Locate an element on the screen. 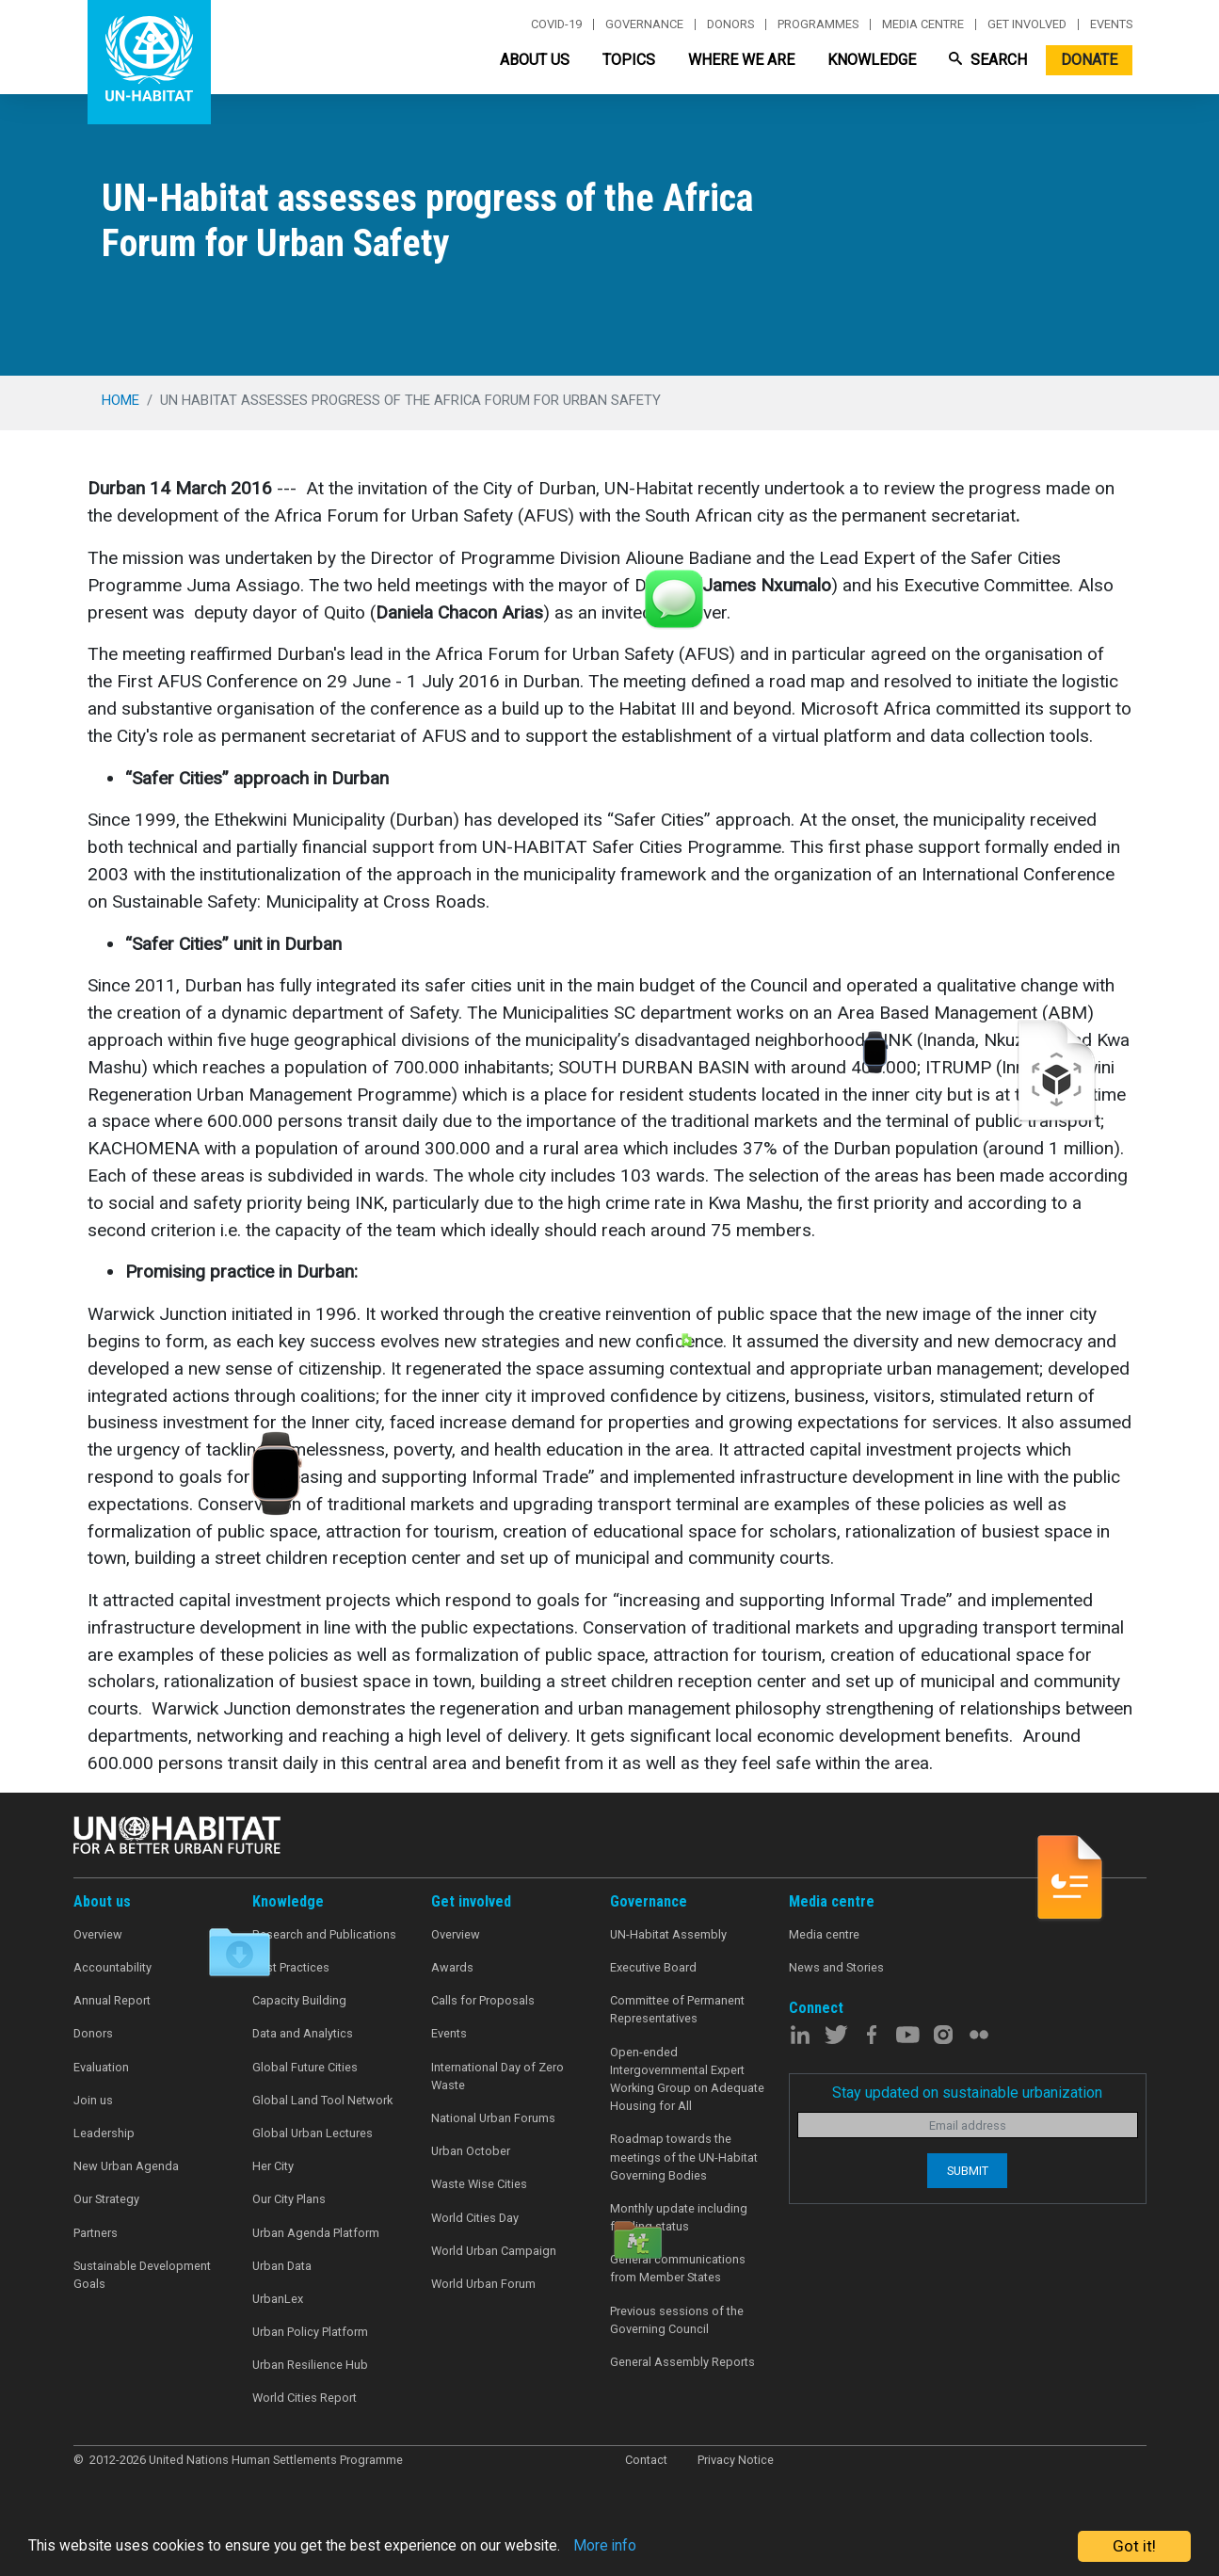  apple watch series 8 device icon is located at coordinates (874, 1052).